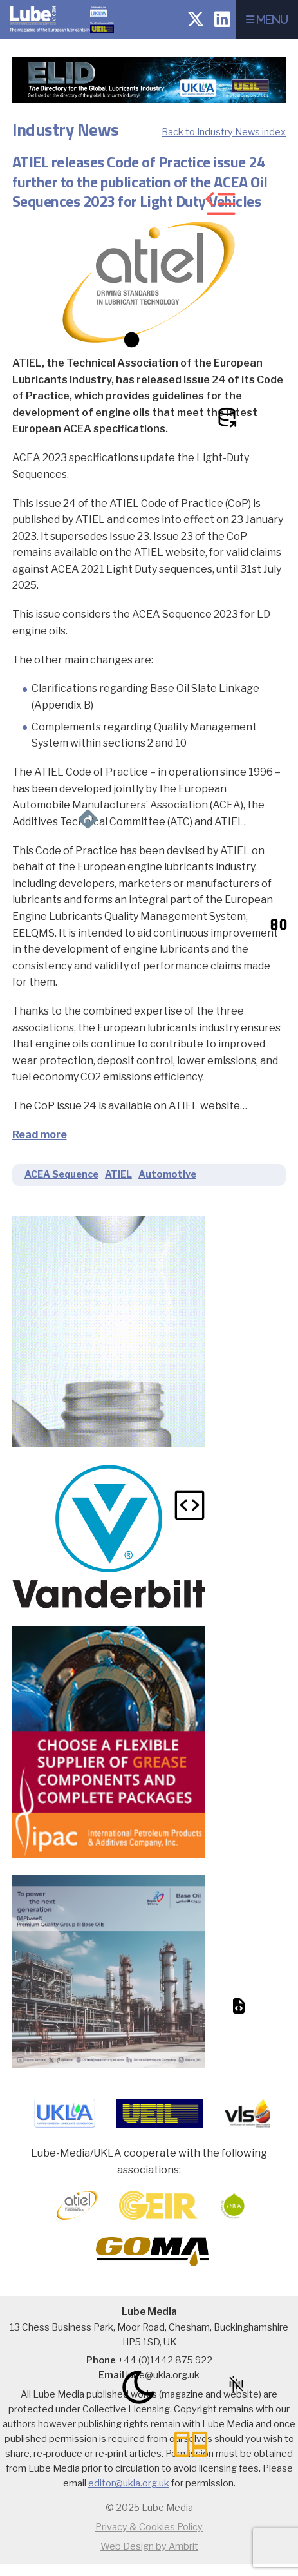 This screenshot has height=2576, width=298. What do you see at coordinates (239, 2006) in the screenshot?
I see `view source code file` at bounding box center [239, 2006].